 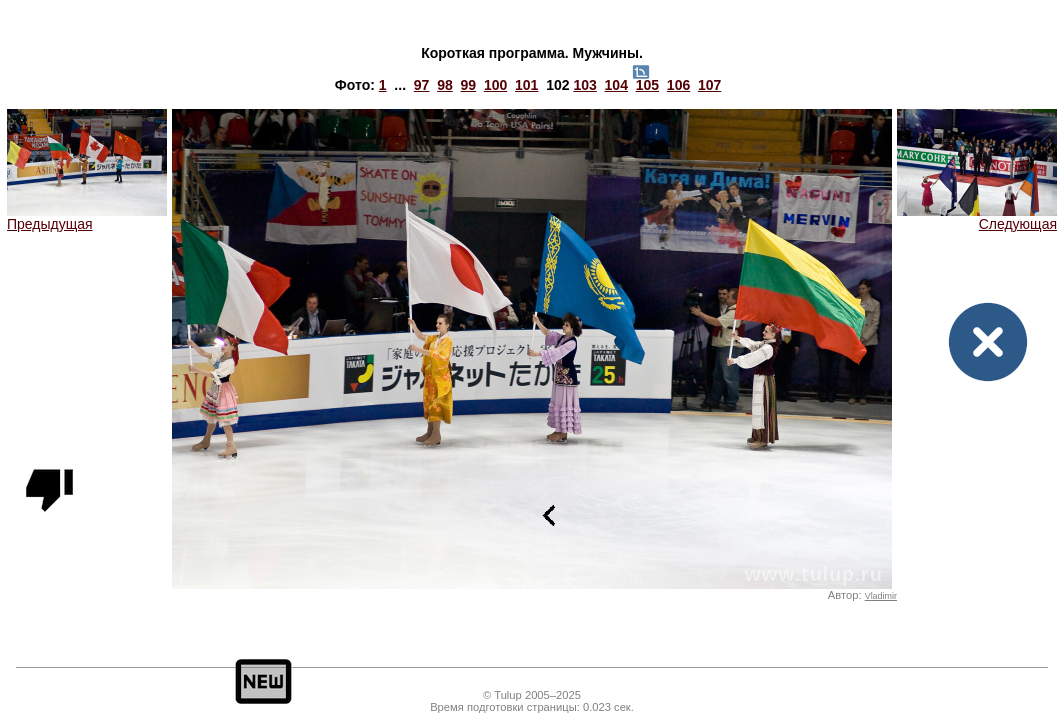 I want to click on go back to the previous screen, so click(x=549, y=515).